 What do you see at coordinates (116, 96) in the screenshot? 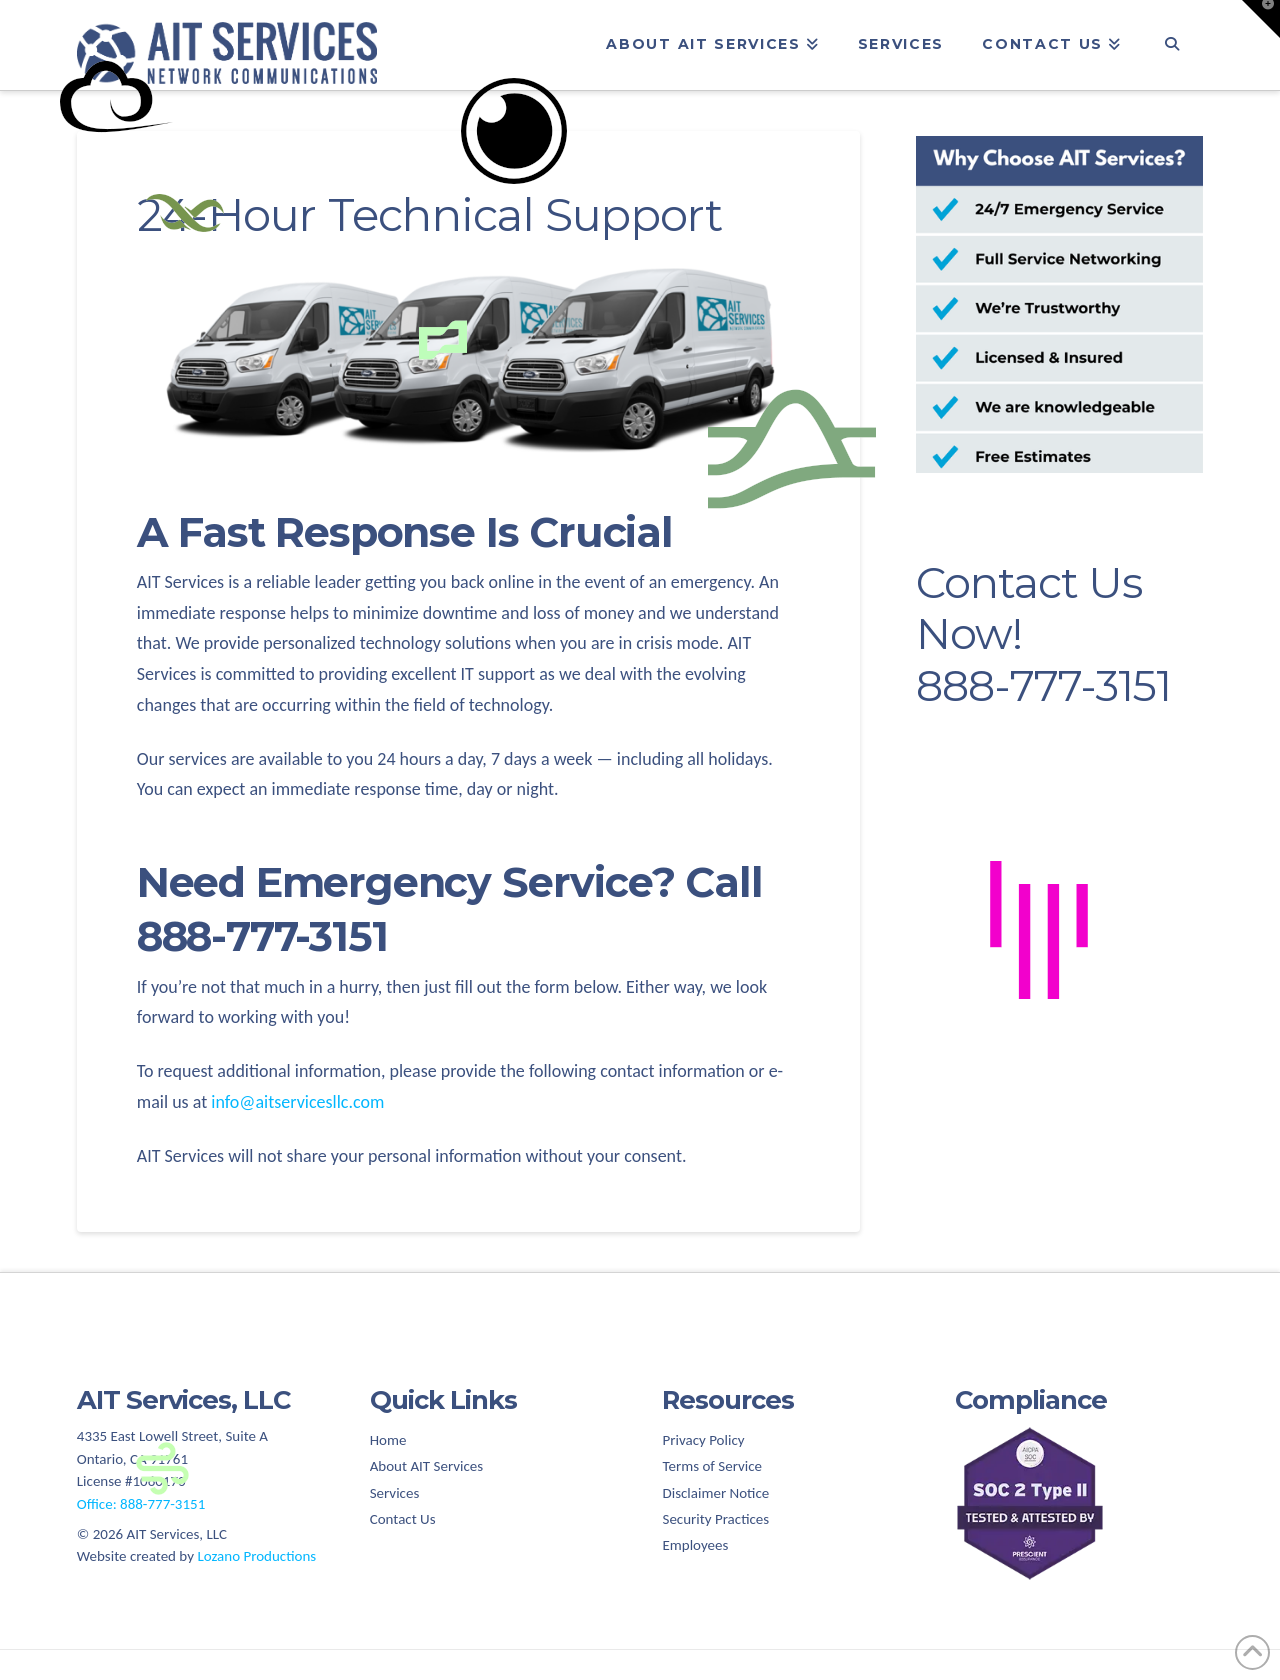
I see `ethers.js library branding or documentation link` at bounding box center [116, 96].